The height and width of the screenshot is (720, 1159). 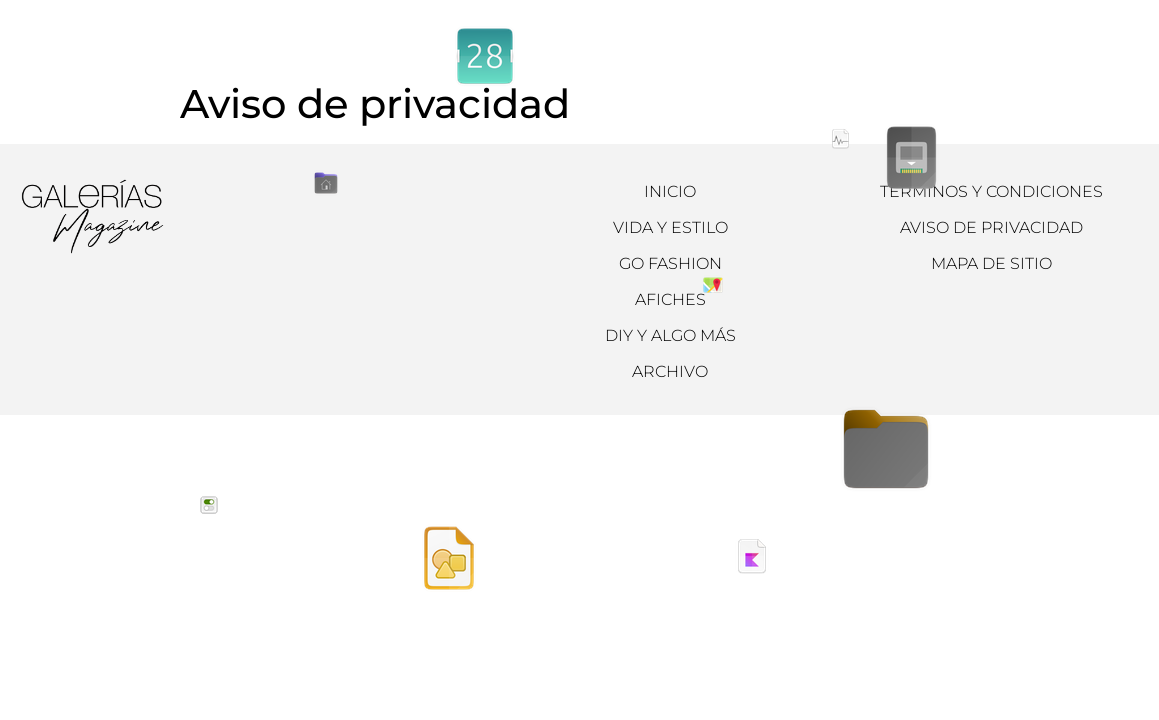 I want to click on libreoffice draw document file, so click(x=449, y=558).